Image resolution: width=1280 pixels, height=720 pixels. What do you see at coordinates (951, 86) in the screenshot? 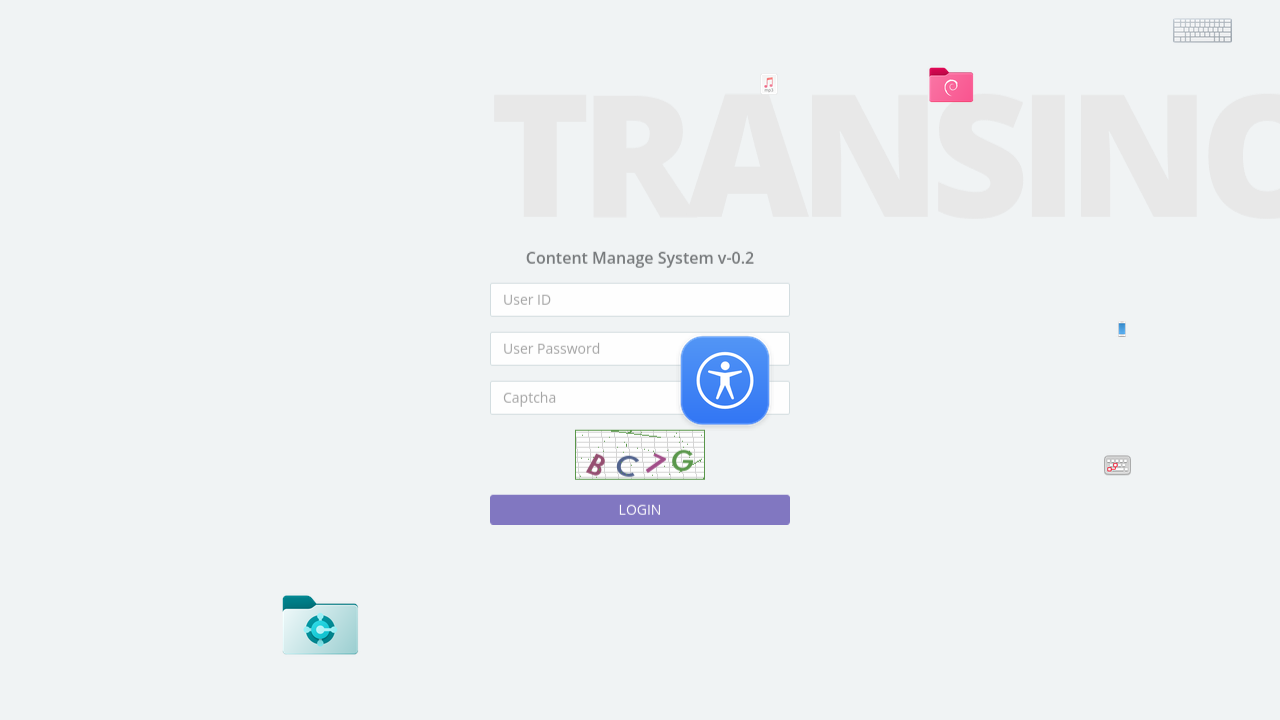
I see `folder containing debian linux files` at bounding box center [951, 86].